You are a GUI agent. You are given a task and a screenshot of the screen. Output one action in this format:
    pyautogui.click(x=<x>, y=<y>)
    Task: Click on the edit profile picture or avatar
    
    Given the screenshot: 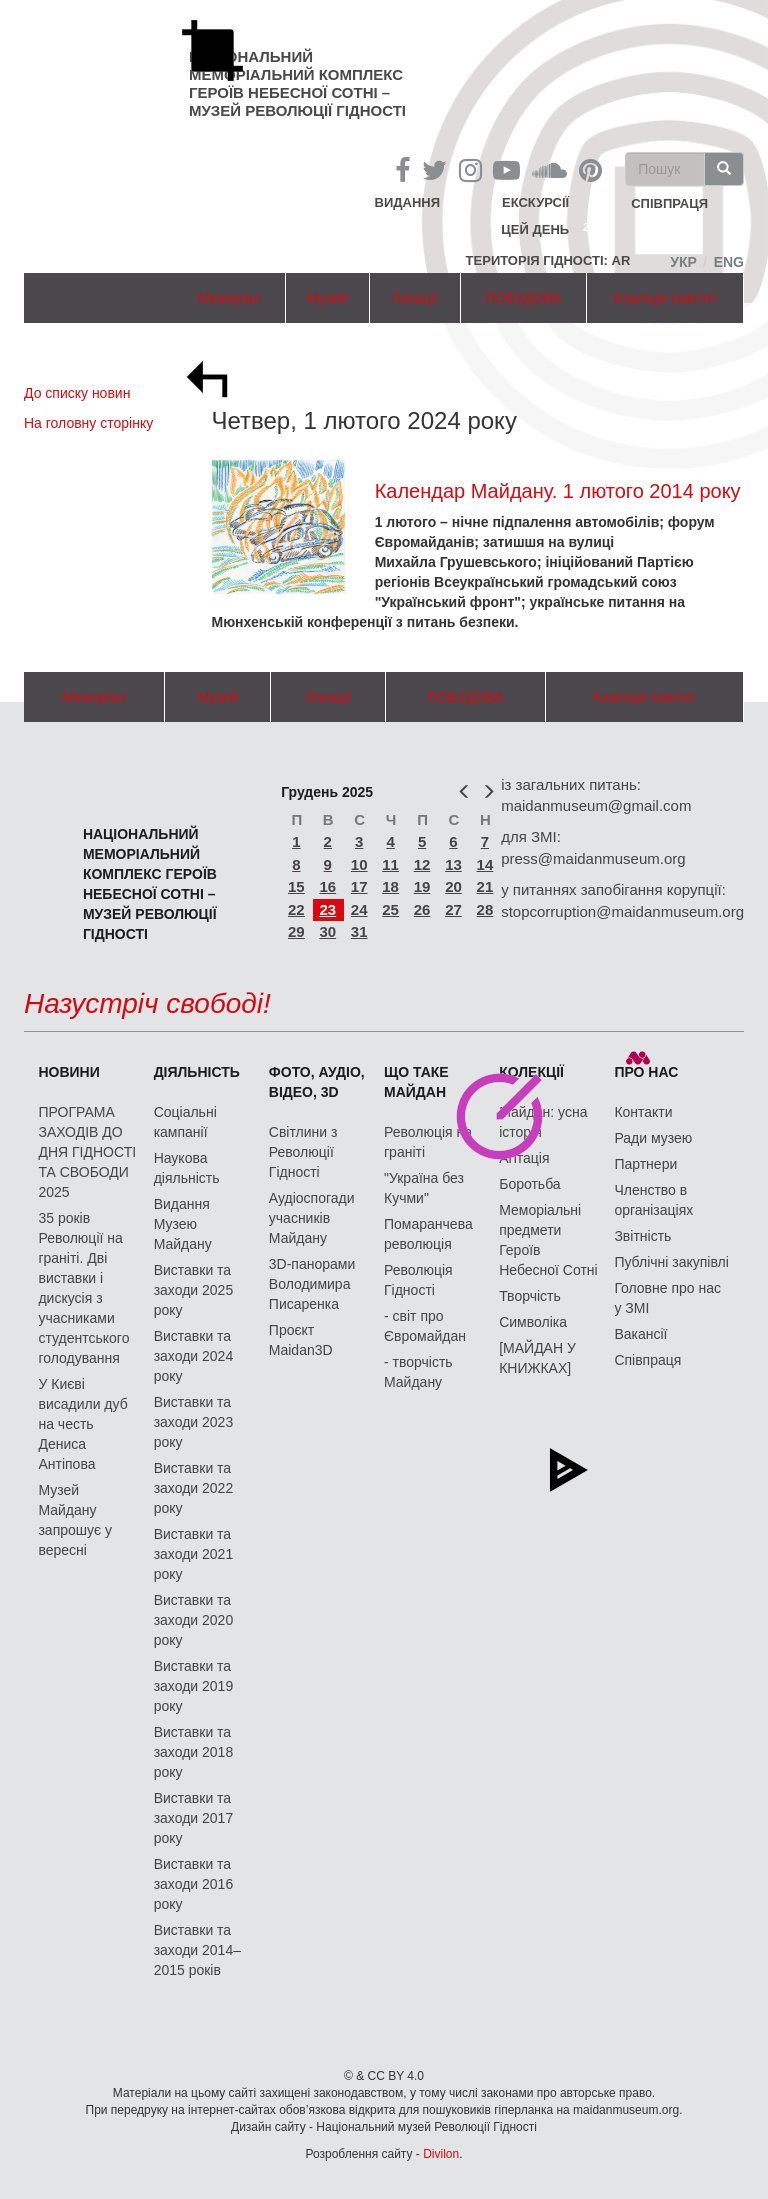 What is the action you would take?
    pyautogui.click(x=499, y=1116)
    